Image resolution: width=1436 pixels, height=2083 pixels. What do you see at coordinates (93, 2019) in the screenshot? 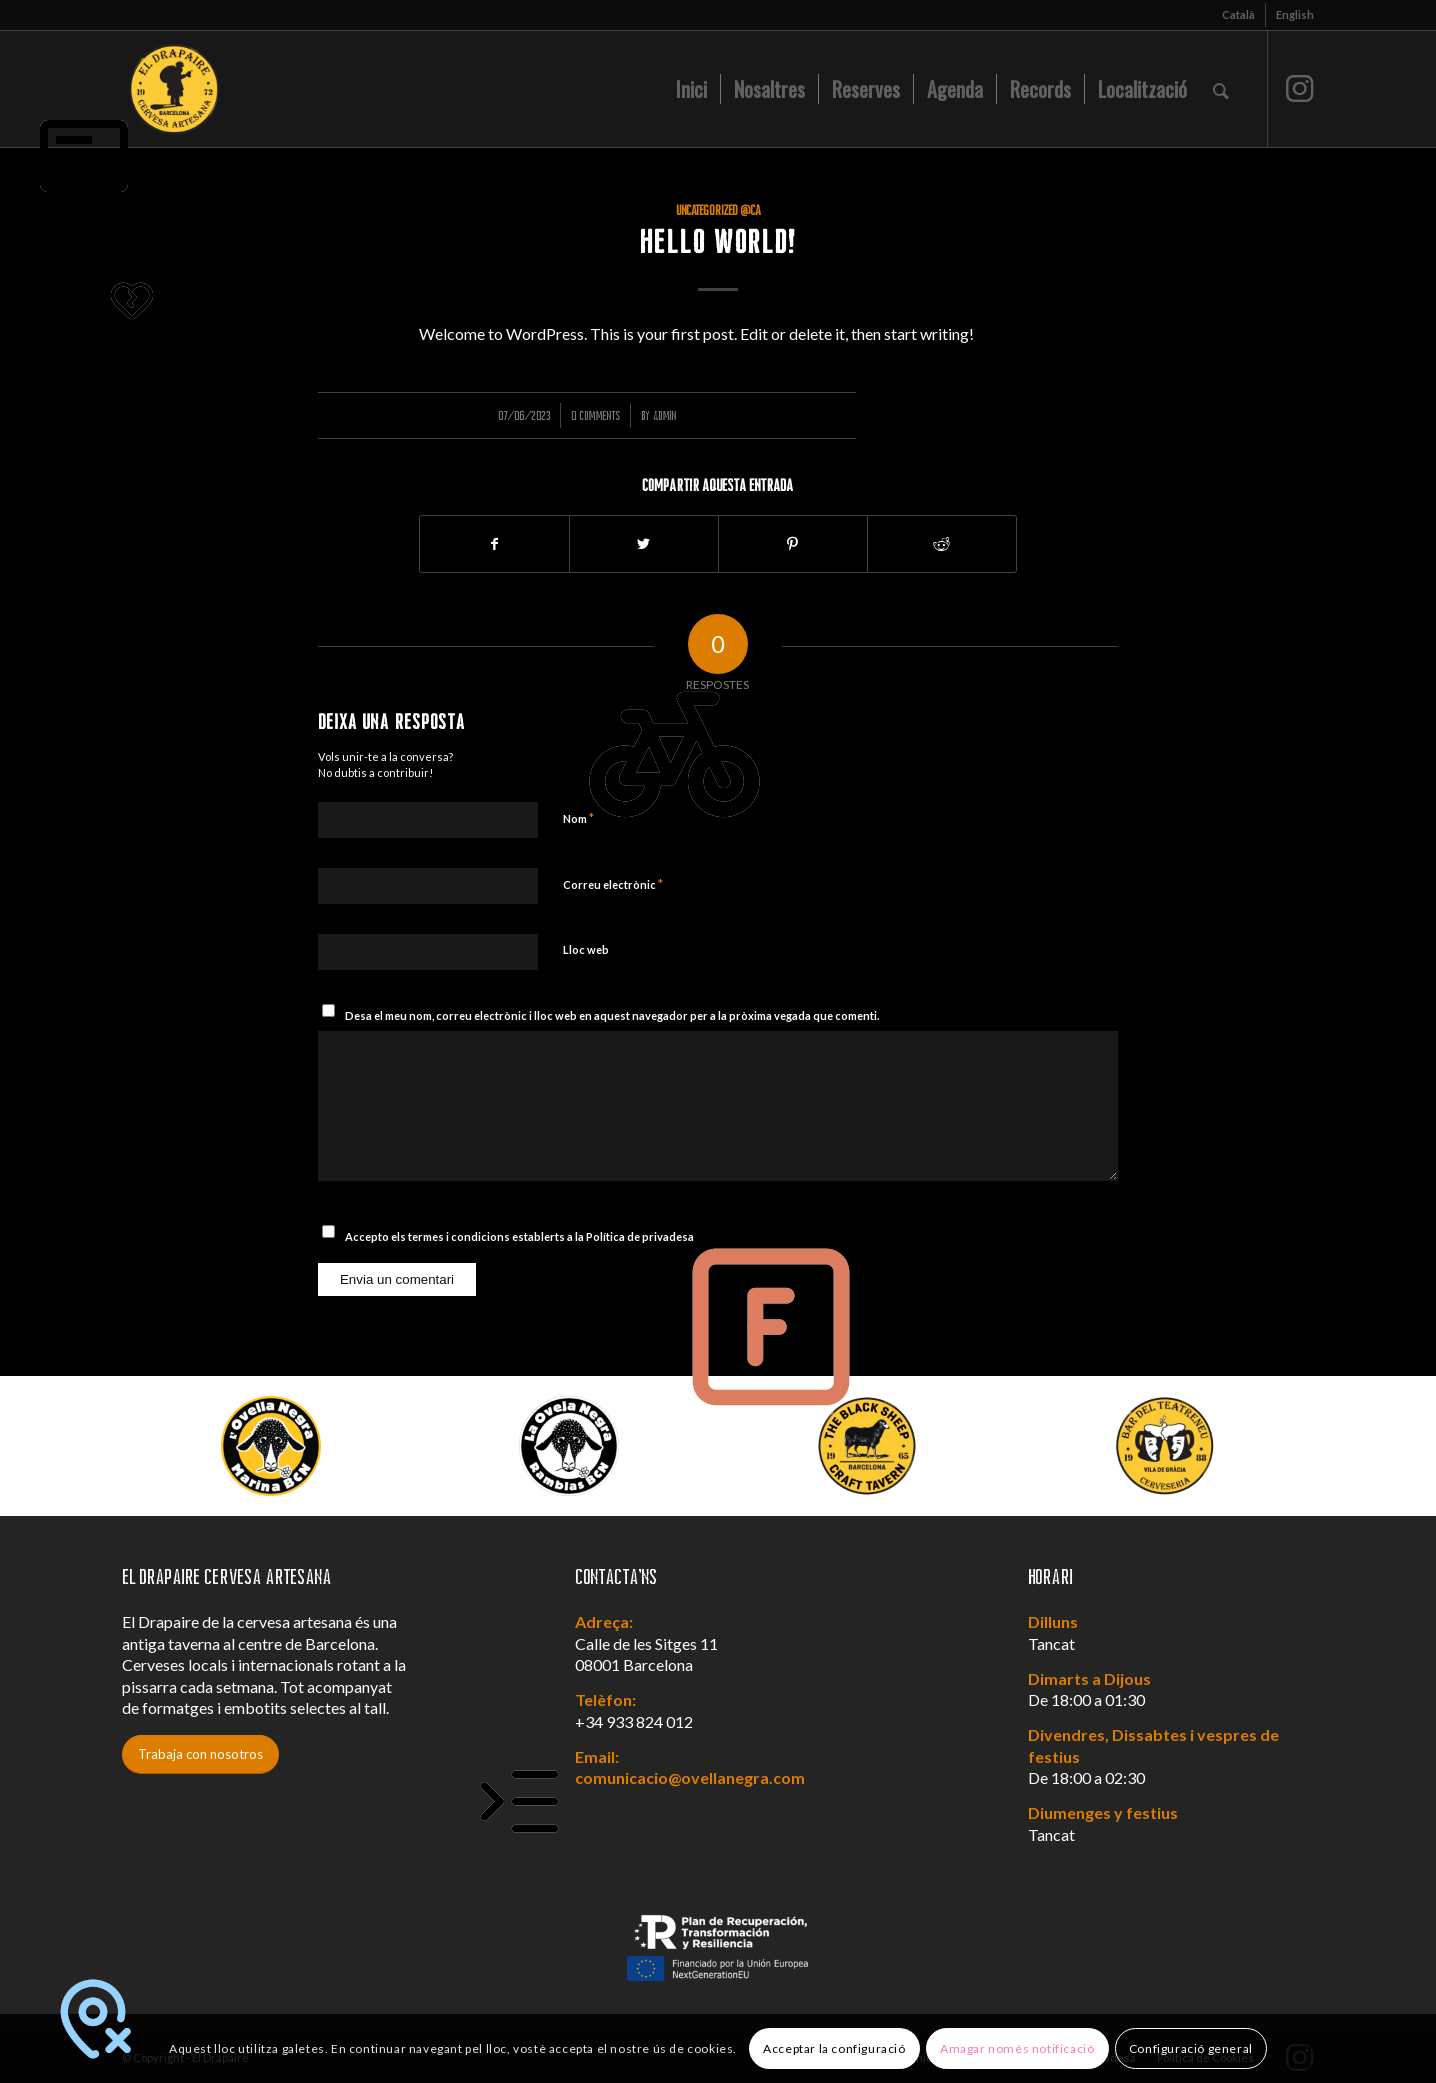
I see `remove a saved location` at bounding box center [93, 2019].